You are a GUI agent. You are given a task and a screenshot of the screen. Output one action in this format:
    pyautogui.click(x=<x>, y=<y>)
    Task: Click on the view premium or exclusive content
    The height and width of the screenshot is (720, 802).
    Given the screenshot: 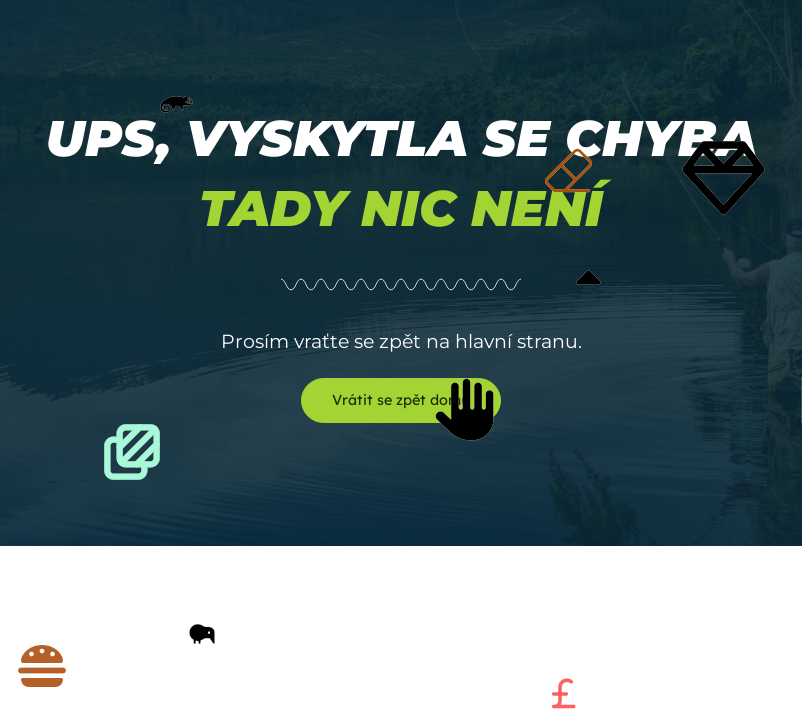 What is the action you would take?
    pyautogui.click(x=723, y=178)
    